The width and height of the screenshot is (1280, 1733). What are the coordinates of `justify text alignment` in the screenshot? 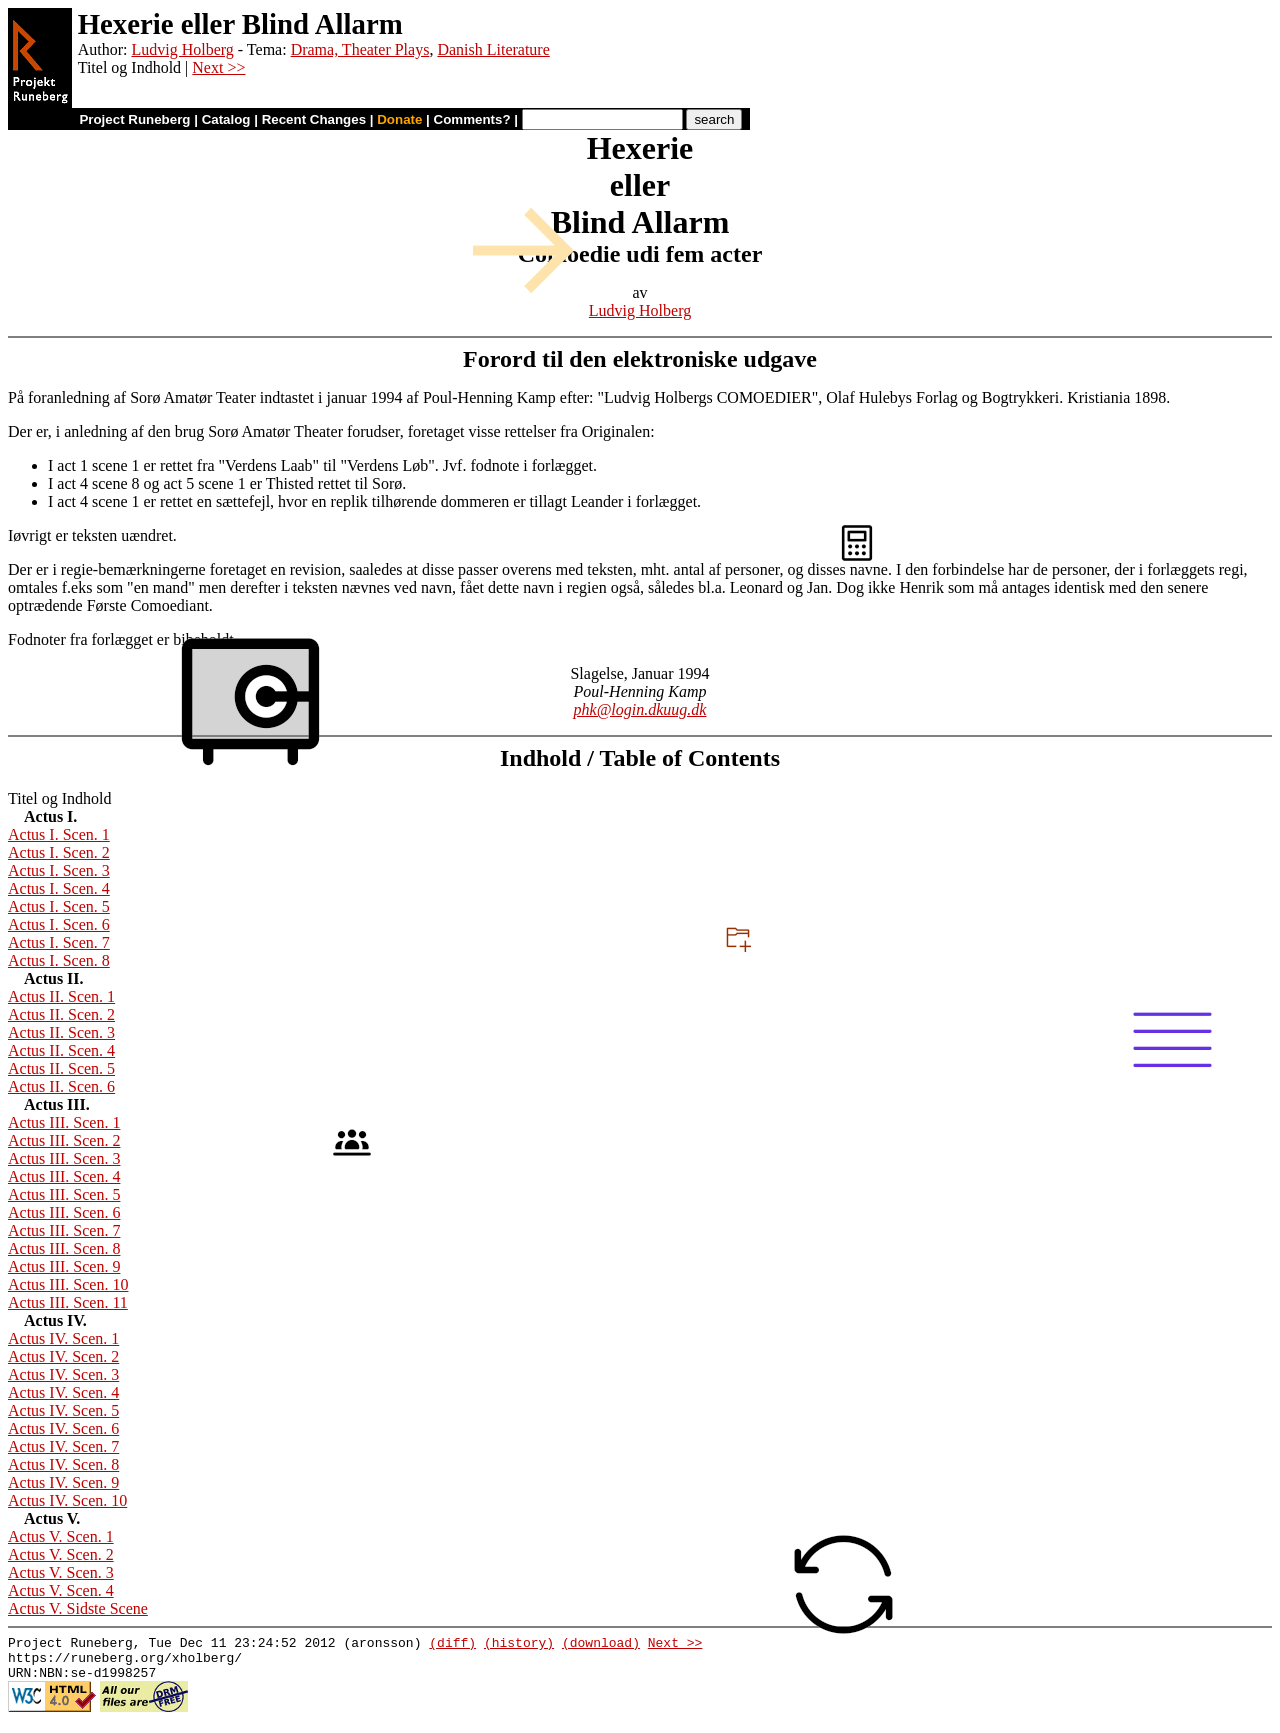 It's located at (1172, 1041).